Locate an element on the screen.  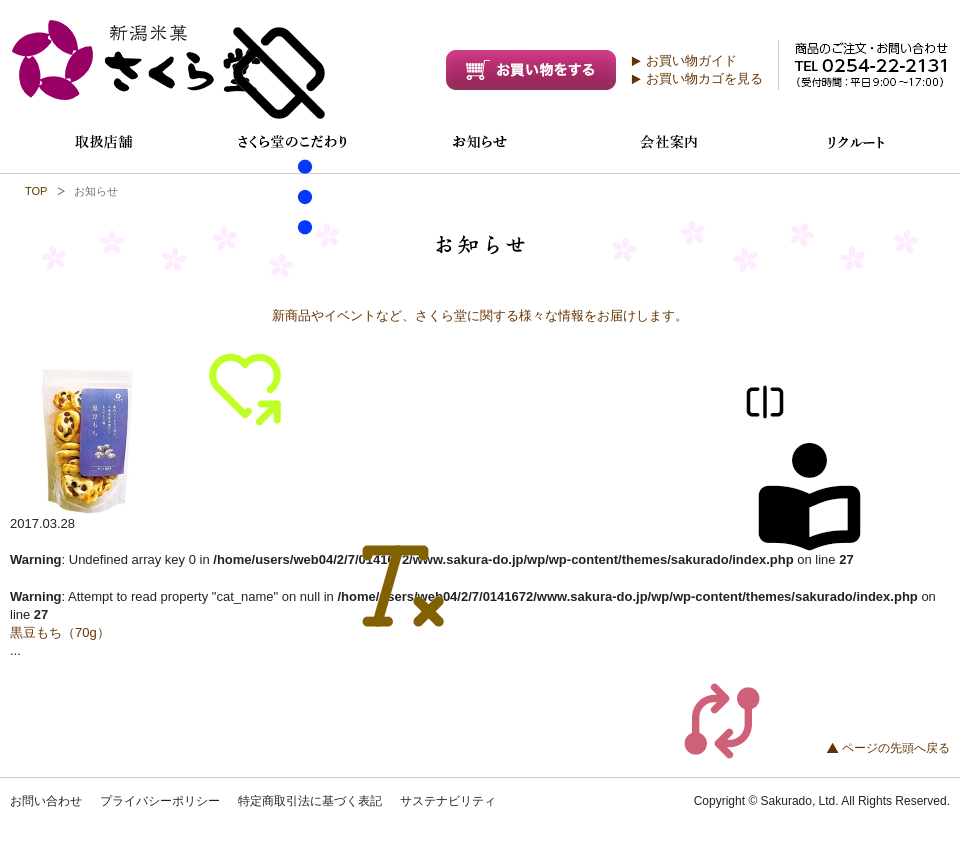
split view horizontally is located at coordinates (765, 402).